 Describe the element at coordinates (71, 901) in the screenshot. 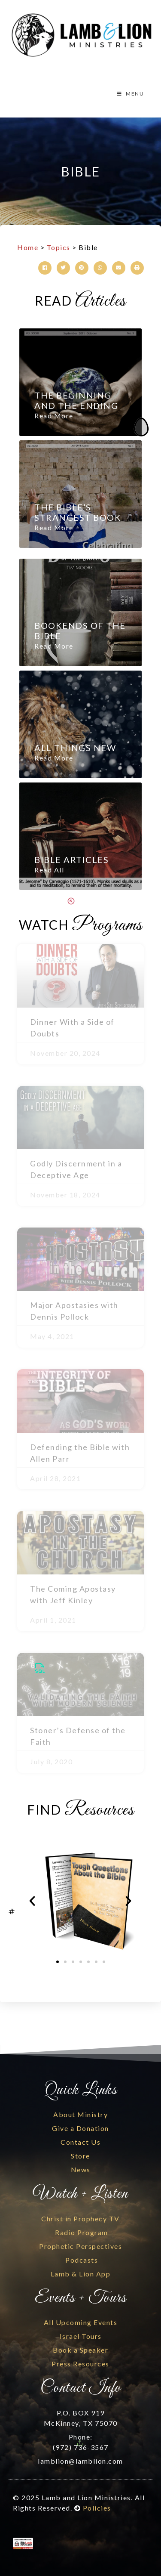

I see `navigate back to previous screen` at that location.